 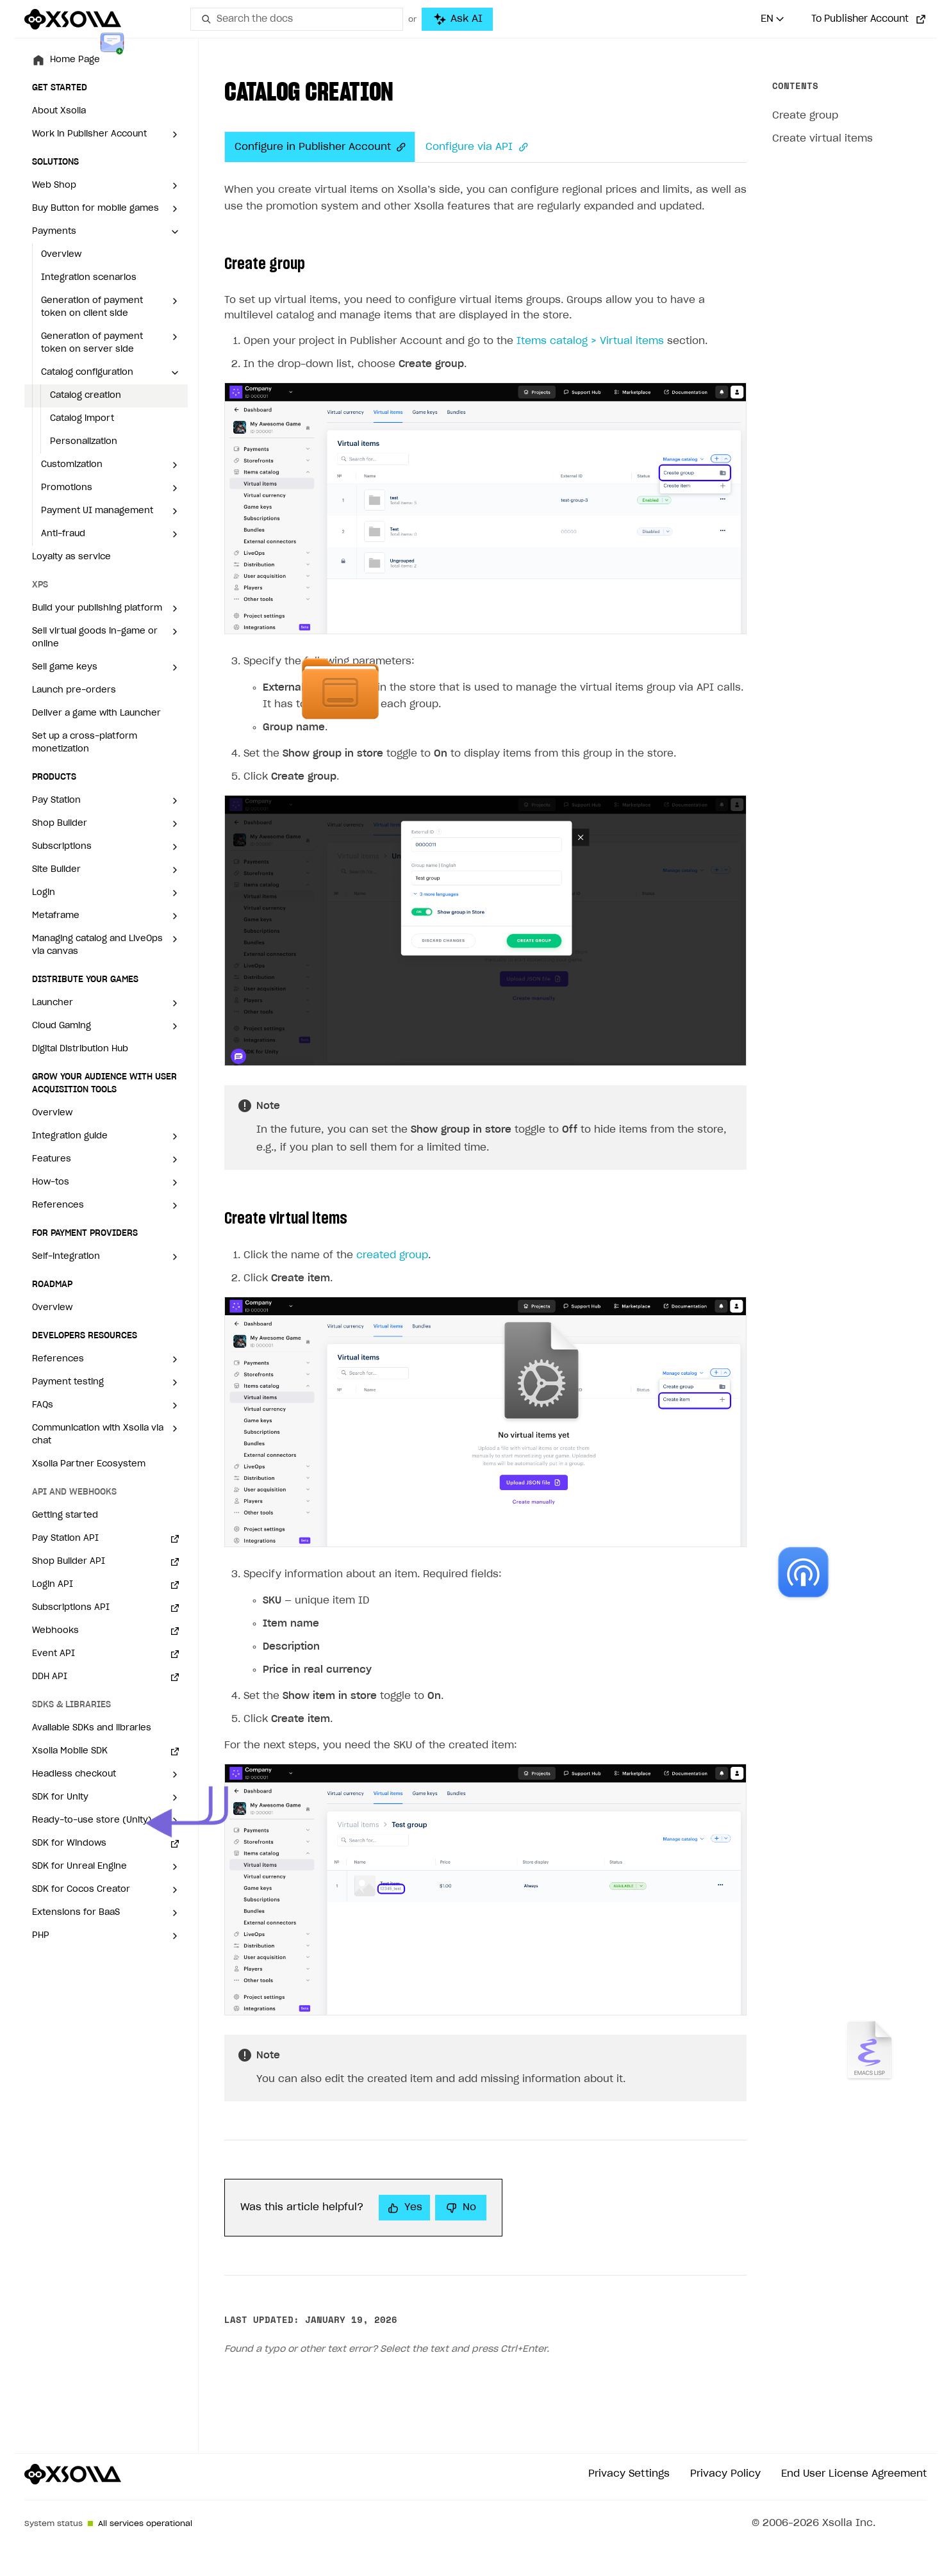 What do you see at coordinates (340, 689) in the screenshot?
I see `open desktop folder` at bounding box center [340, 689].